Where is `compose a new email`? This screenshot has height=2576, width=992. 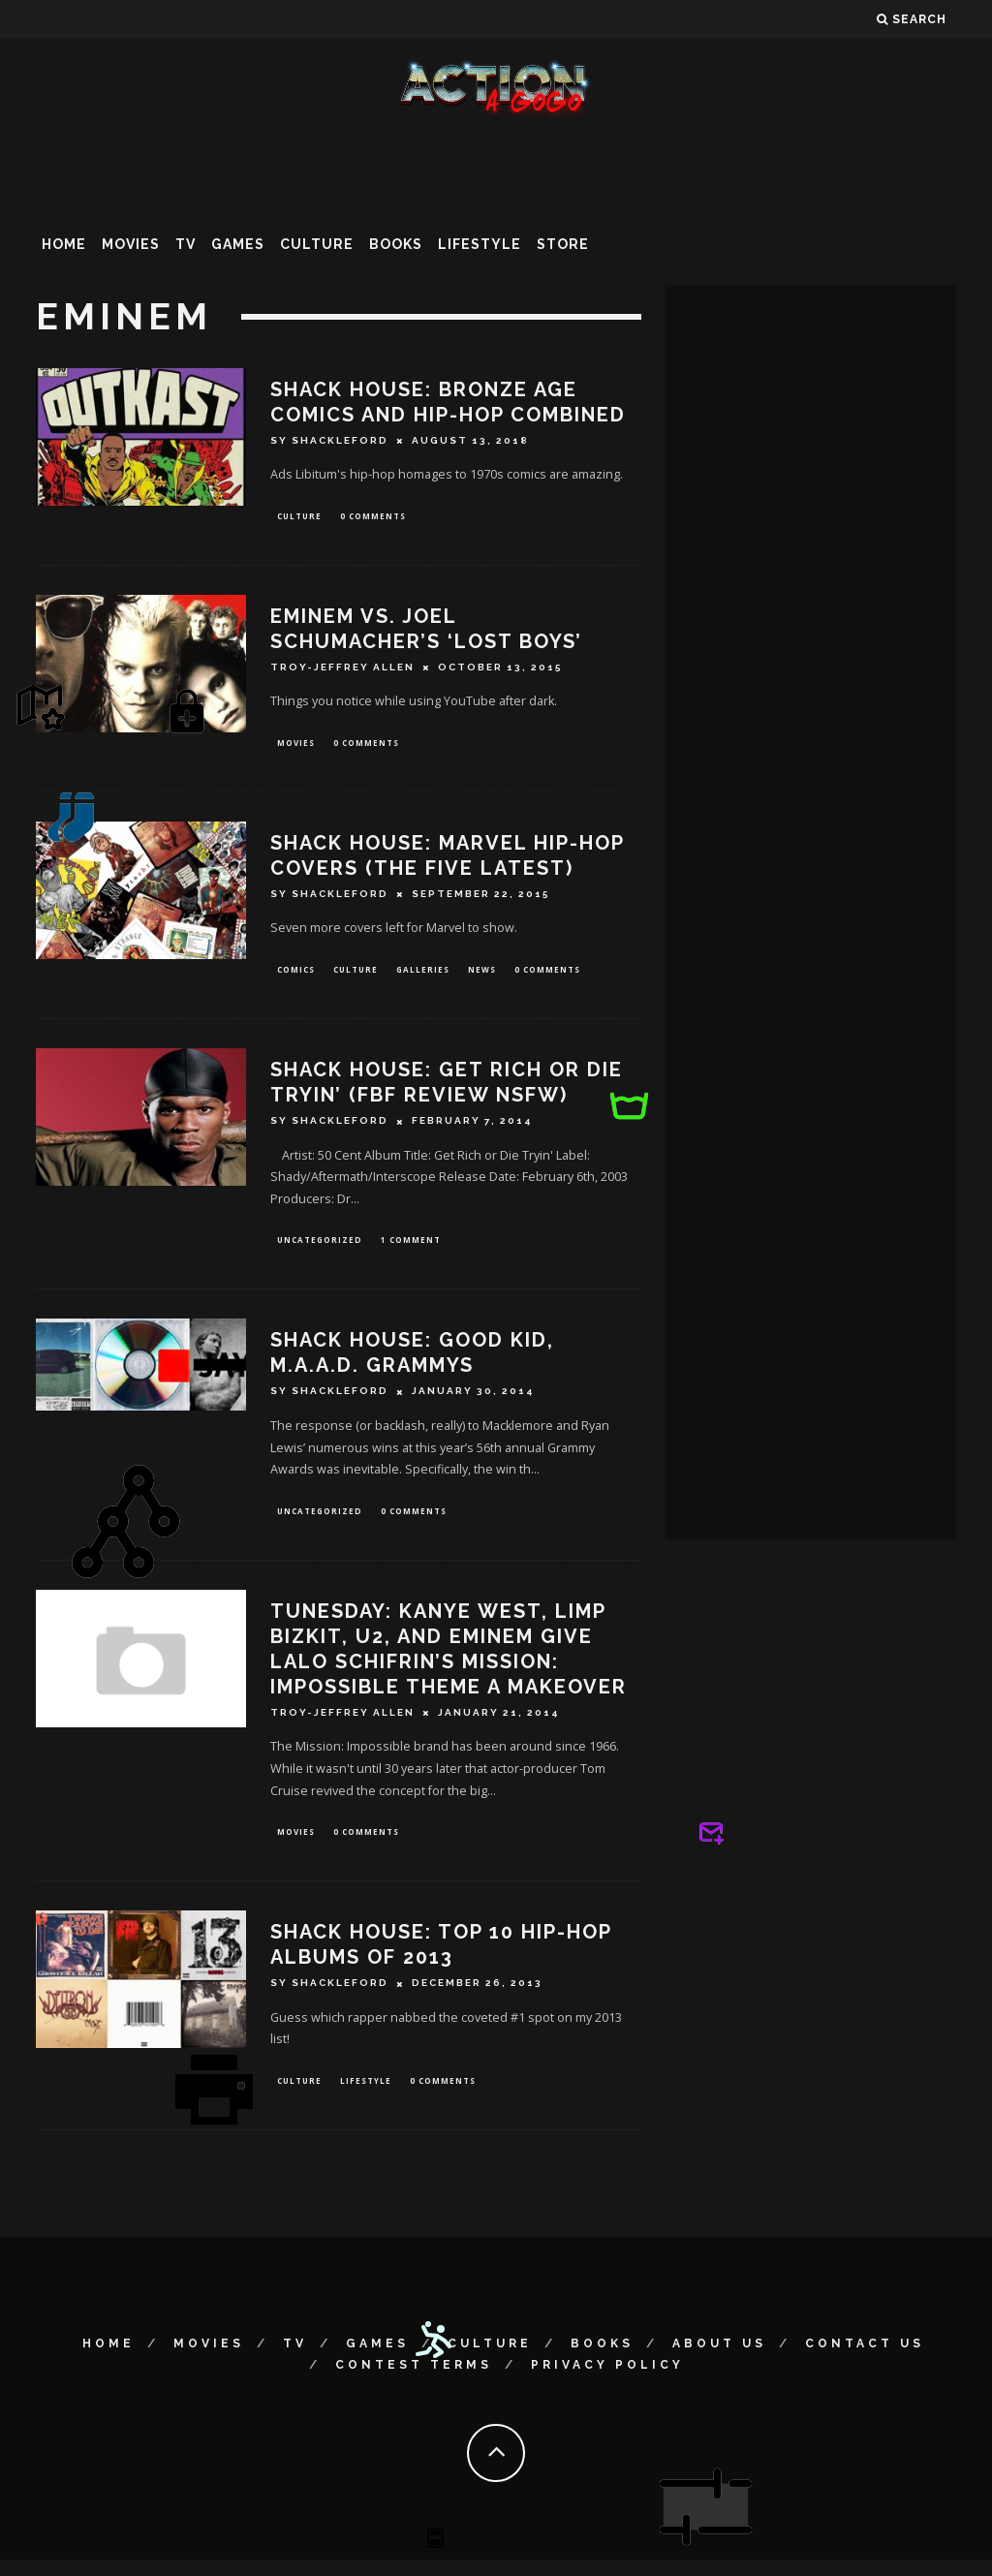 compose a new email is located at coordinates (711, 1832).